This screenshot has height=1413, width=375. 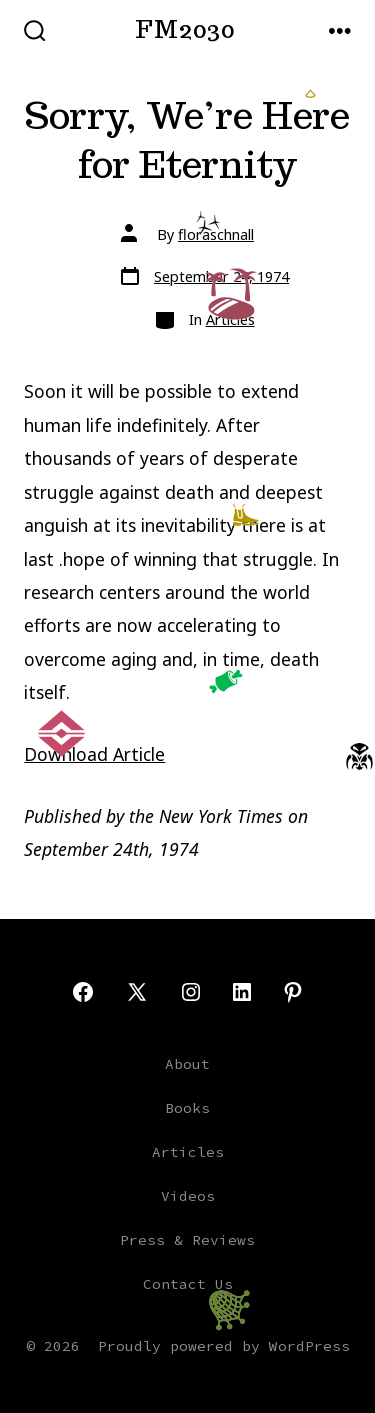 I want to click on food or meat item in a game inventory, so click(x=225, y=680).